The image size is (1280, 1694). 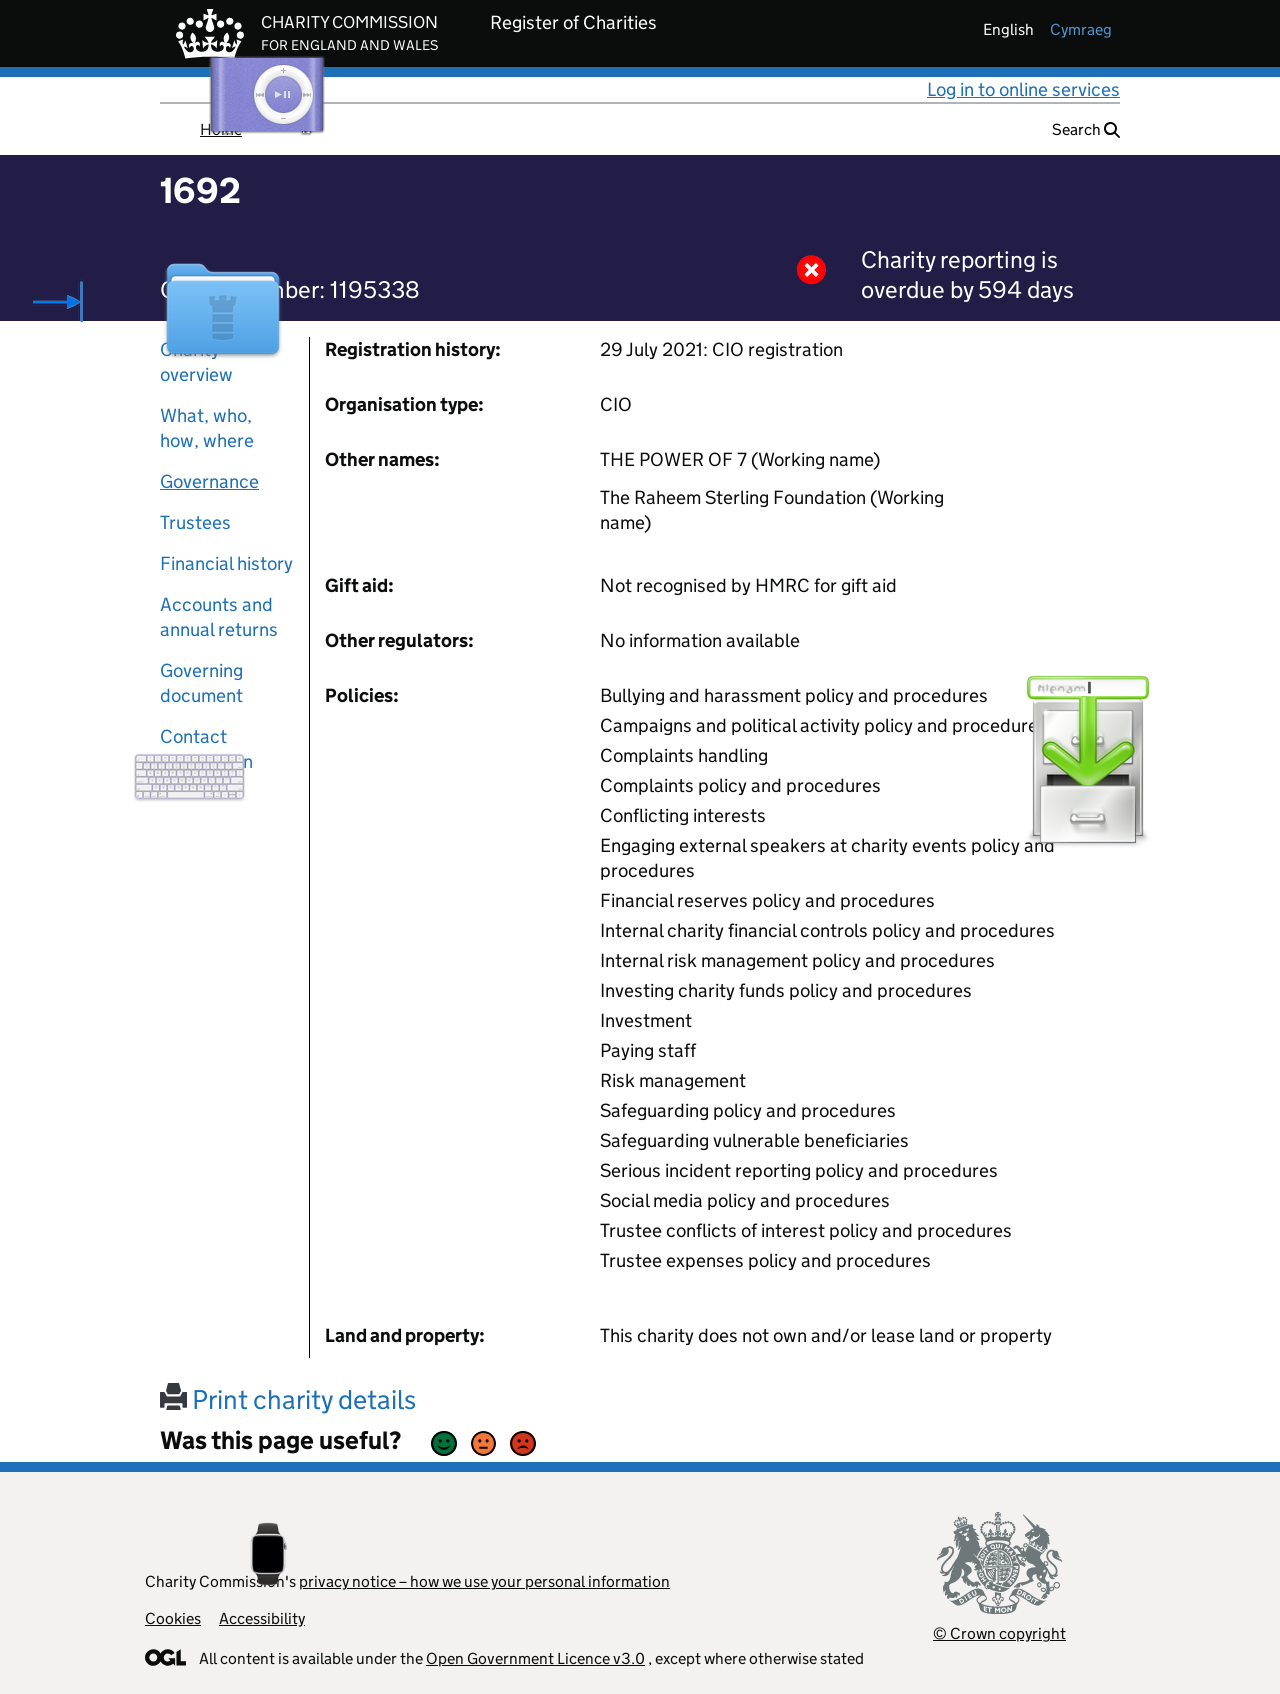 What do you see at coordinates (1088, 765) in the screenshot?
I see `save document to a new location or with a new name` at bounding box center [1088, 765].